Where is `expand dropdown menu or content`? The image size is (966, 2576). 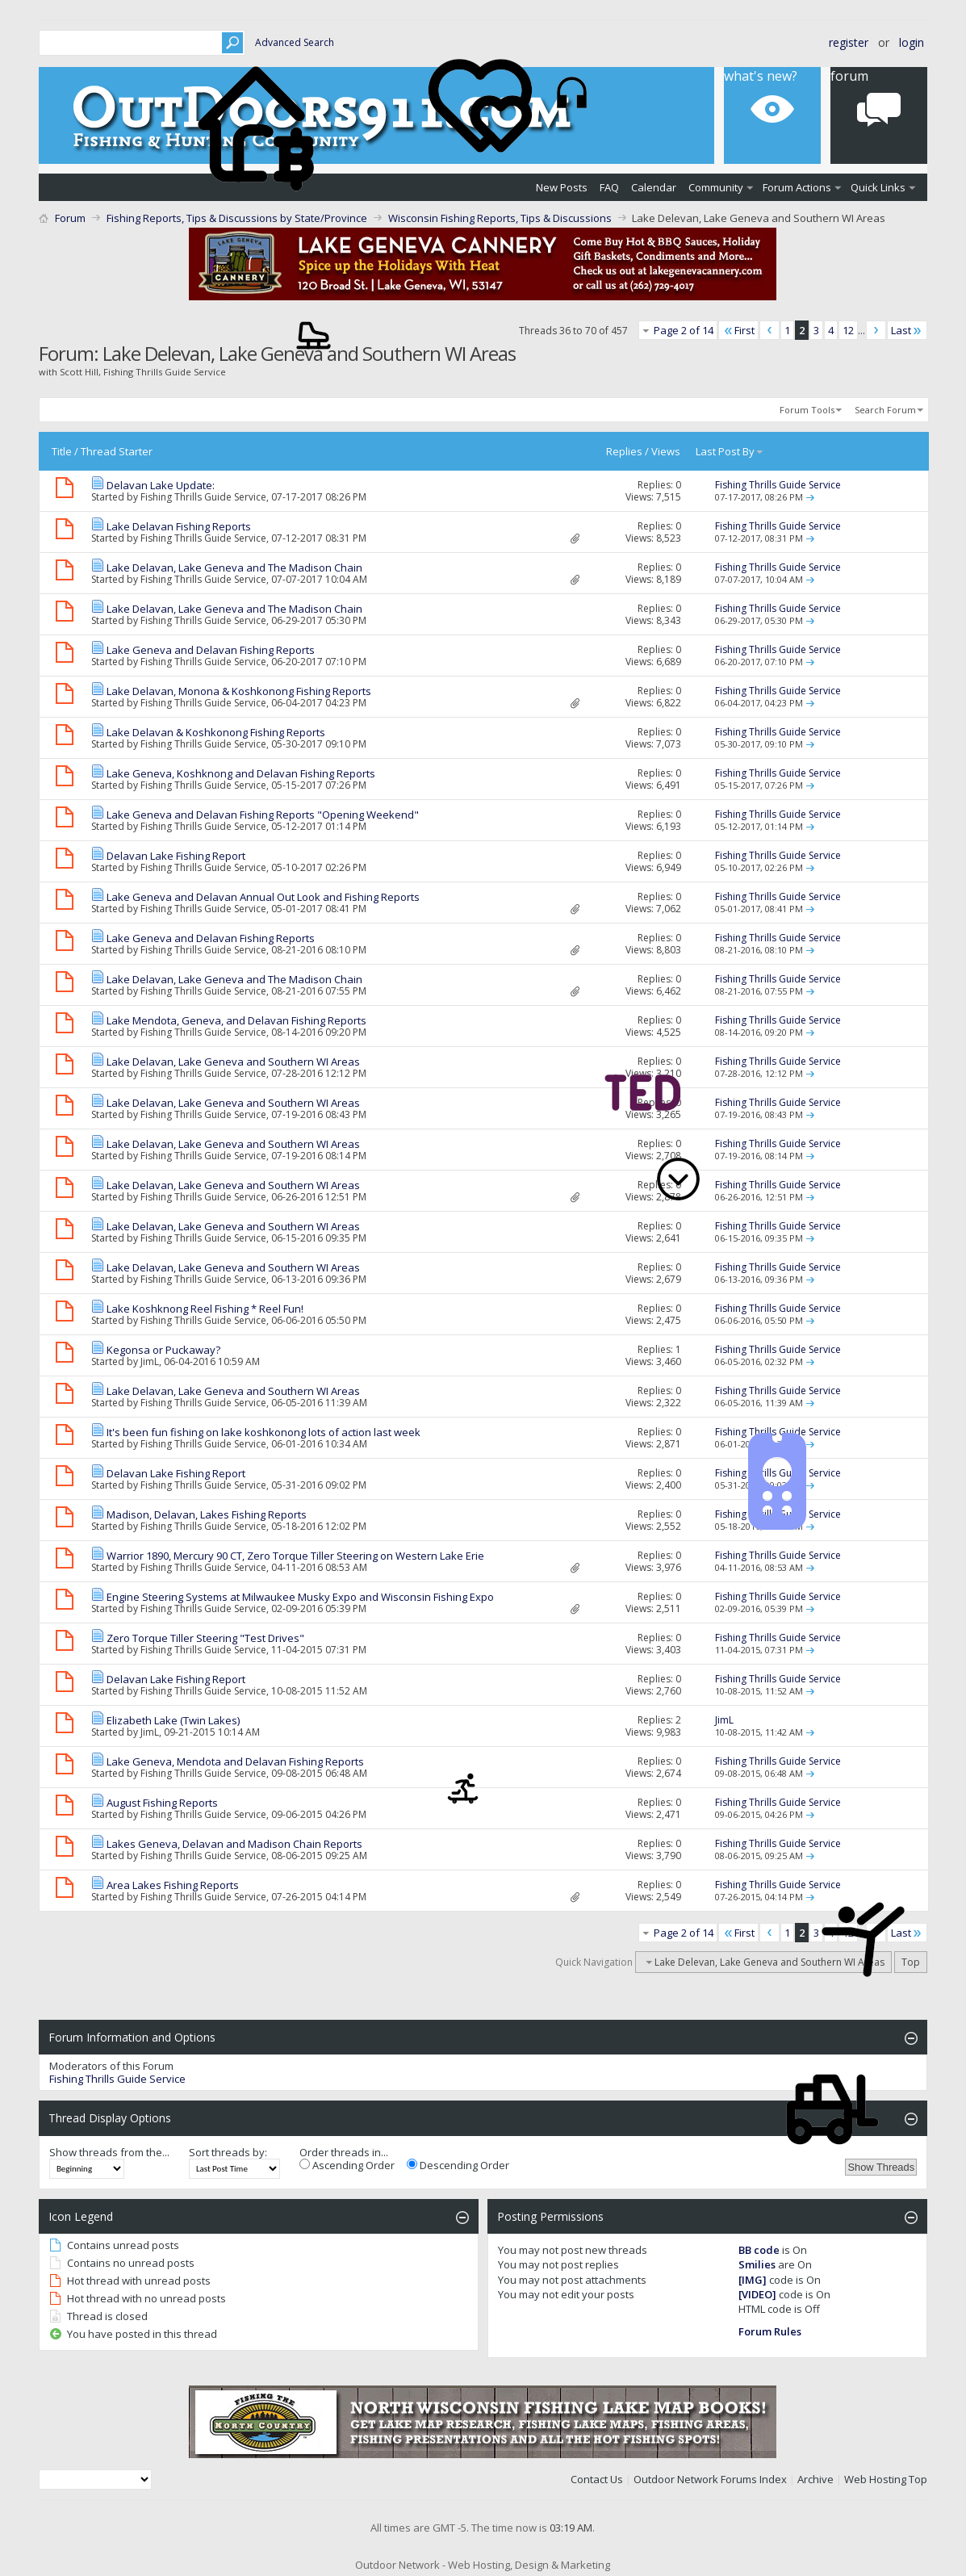
expand dropdown menu or content is located at coordinates (678, 1179).